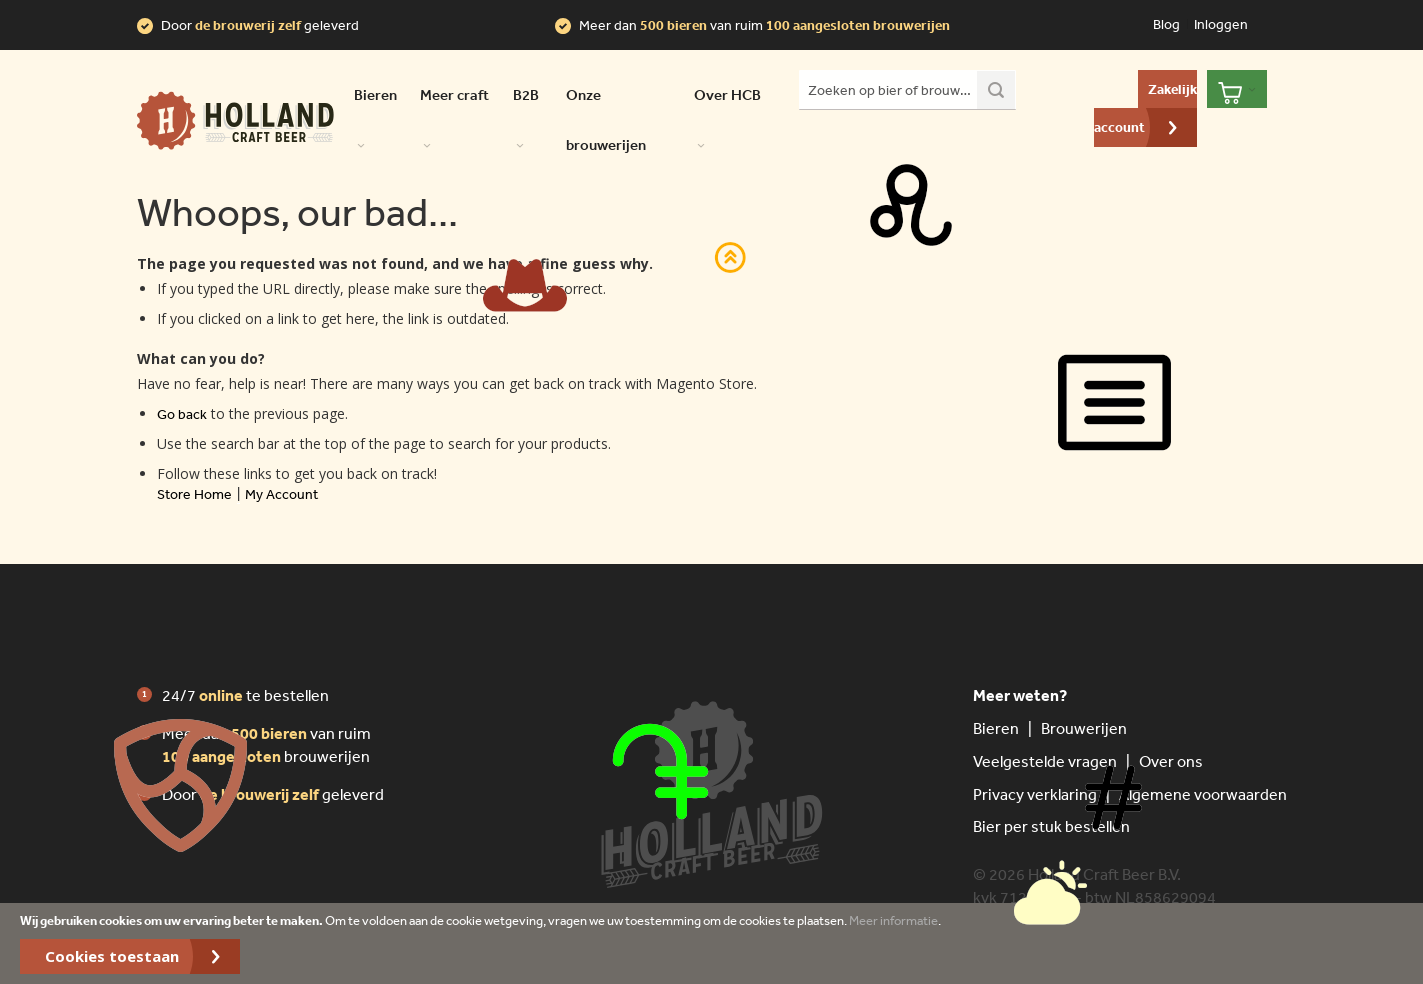 The width and height of the screenshot is (1423, 984). Describe the element at coordinates (730, 257) in the screenshot. I see `scroll to top of page` at that location.